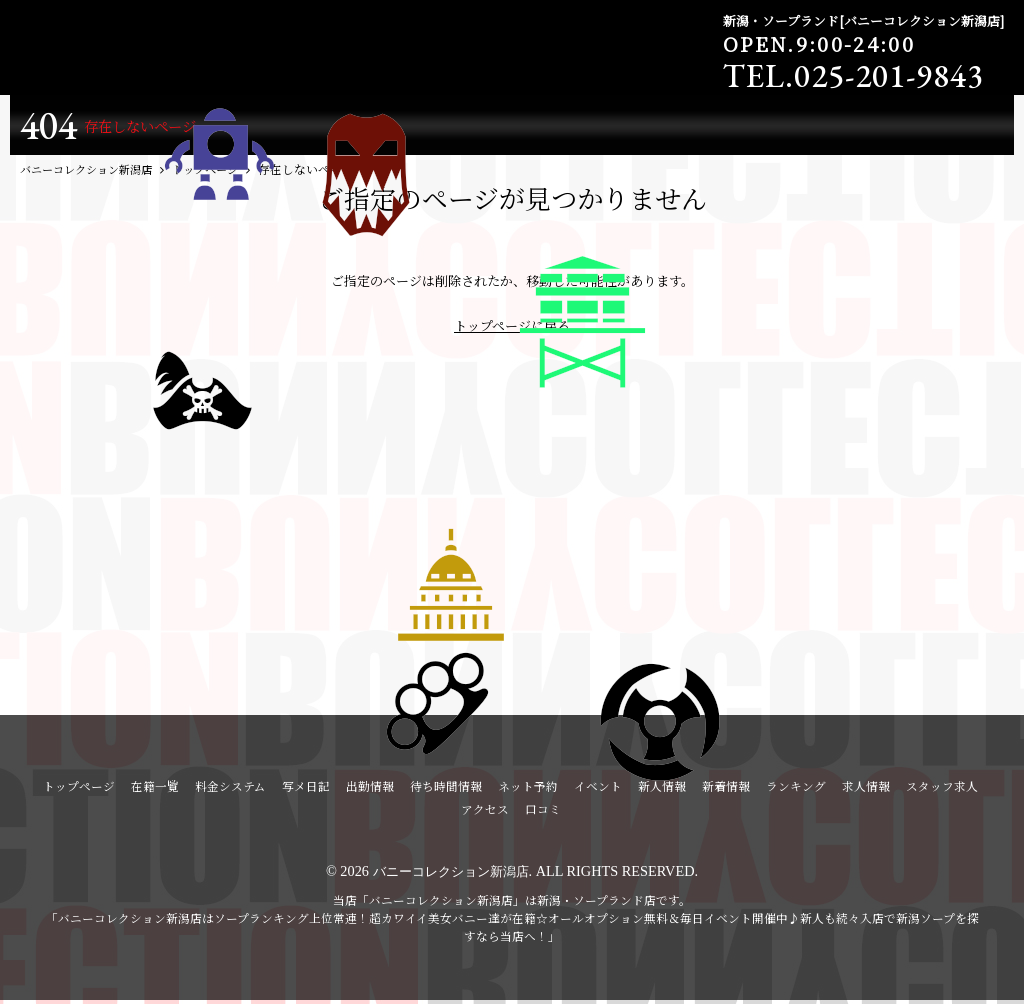 The height and width of the screenshot is (1004, 1024). What do you see at coordinates (660, 721) in the screenshot?
I see `throwing weapon or shuriken item in game inventory` at bounding box center [660, 721].